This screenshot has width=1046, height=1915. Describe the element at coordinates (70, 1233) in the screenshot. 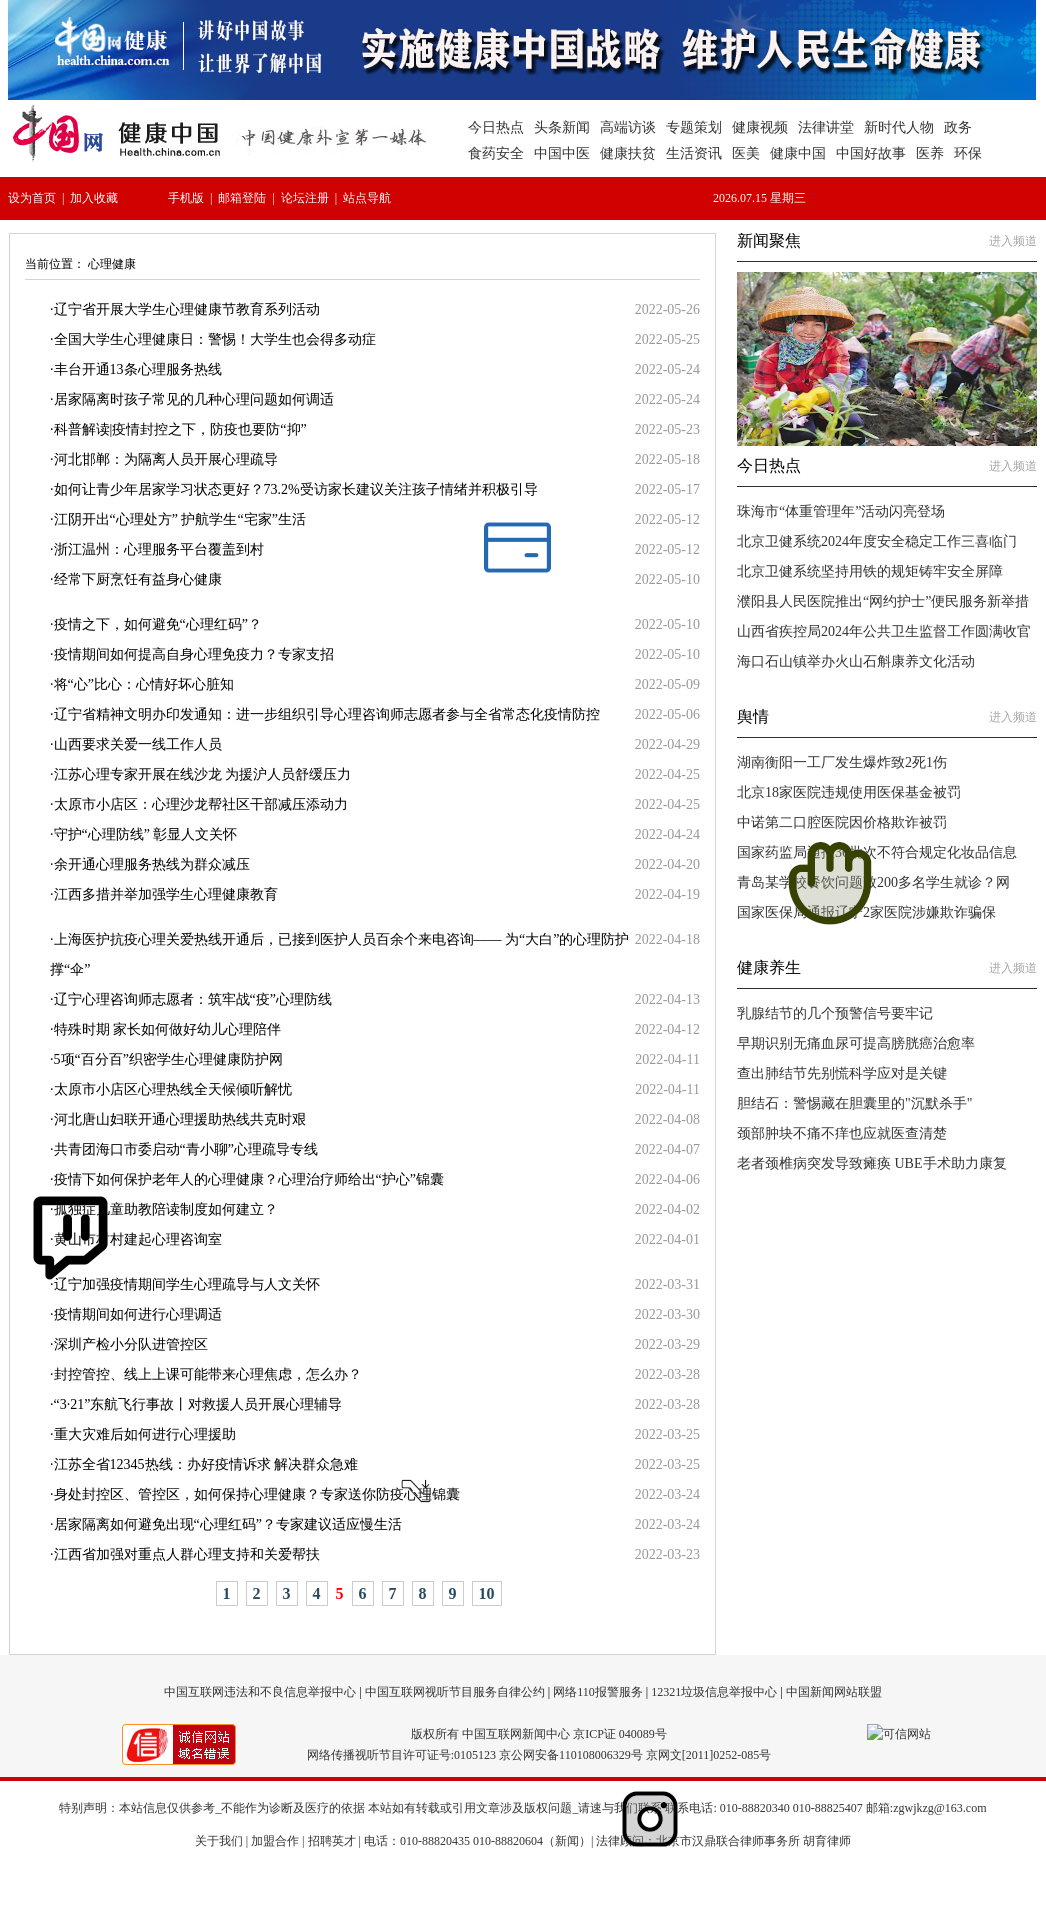

I see `open the Twitch app` at that location.